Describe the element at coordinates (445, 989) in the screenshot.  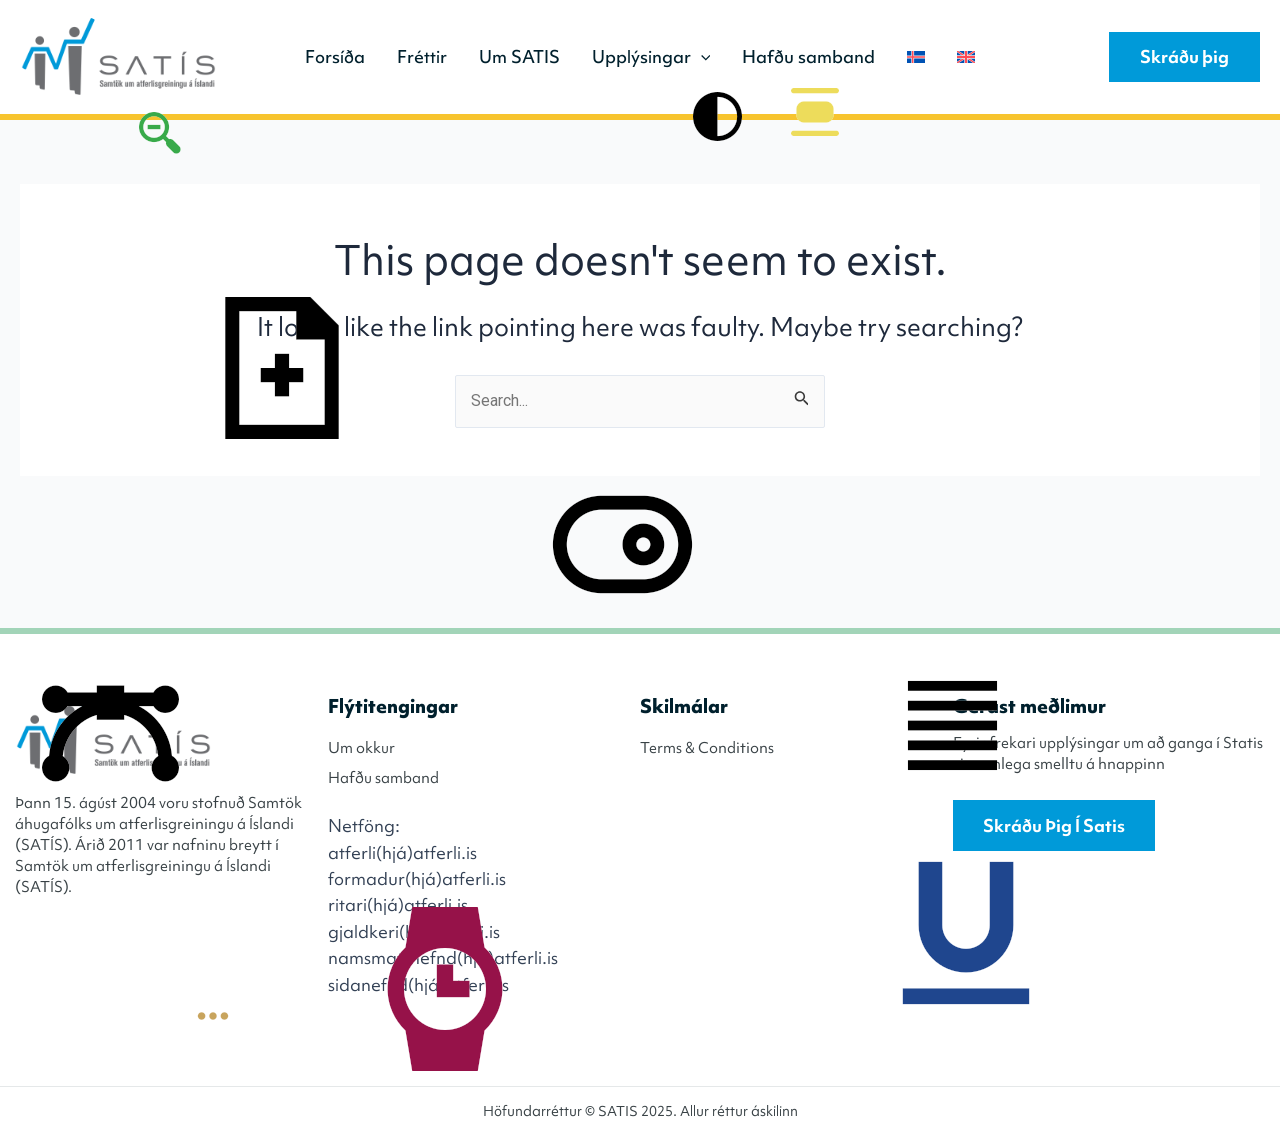
I see `view time or clock settings` at that location.